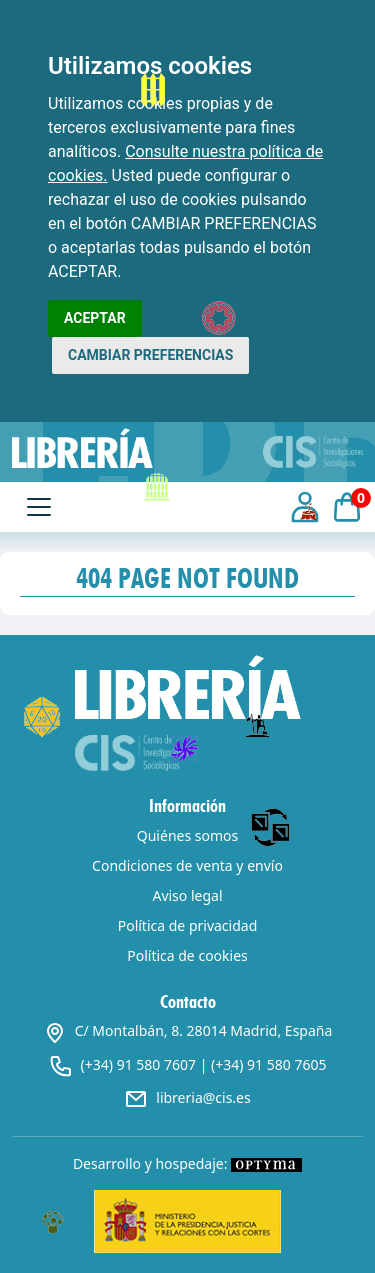 The image size is (375, 1273). Describe the element at coordinates (157, 487) in the screenshot. I see `indicates a jail or prison location` at that location.